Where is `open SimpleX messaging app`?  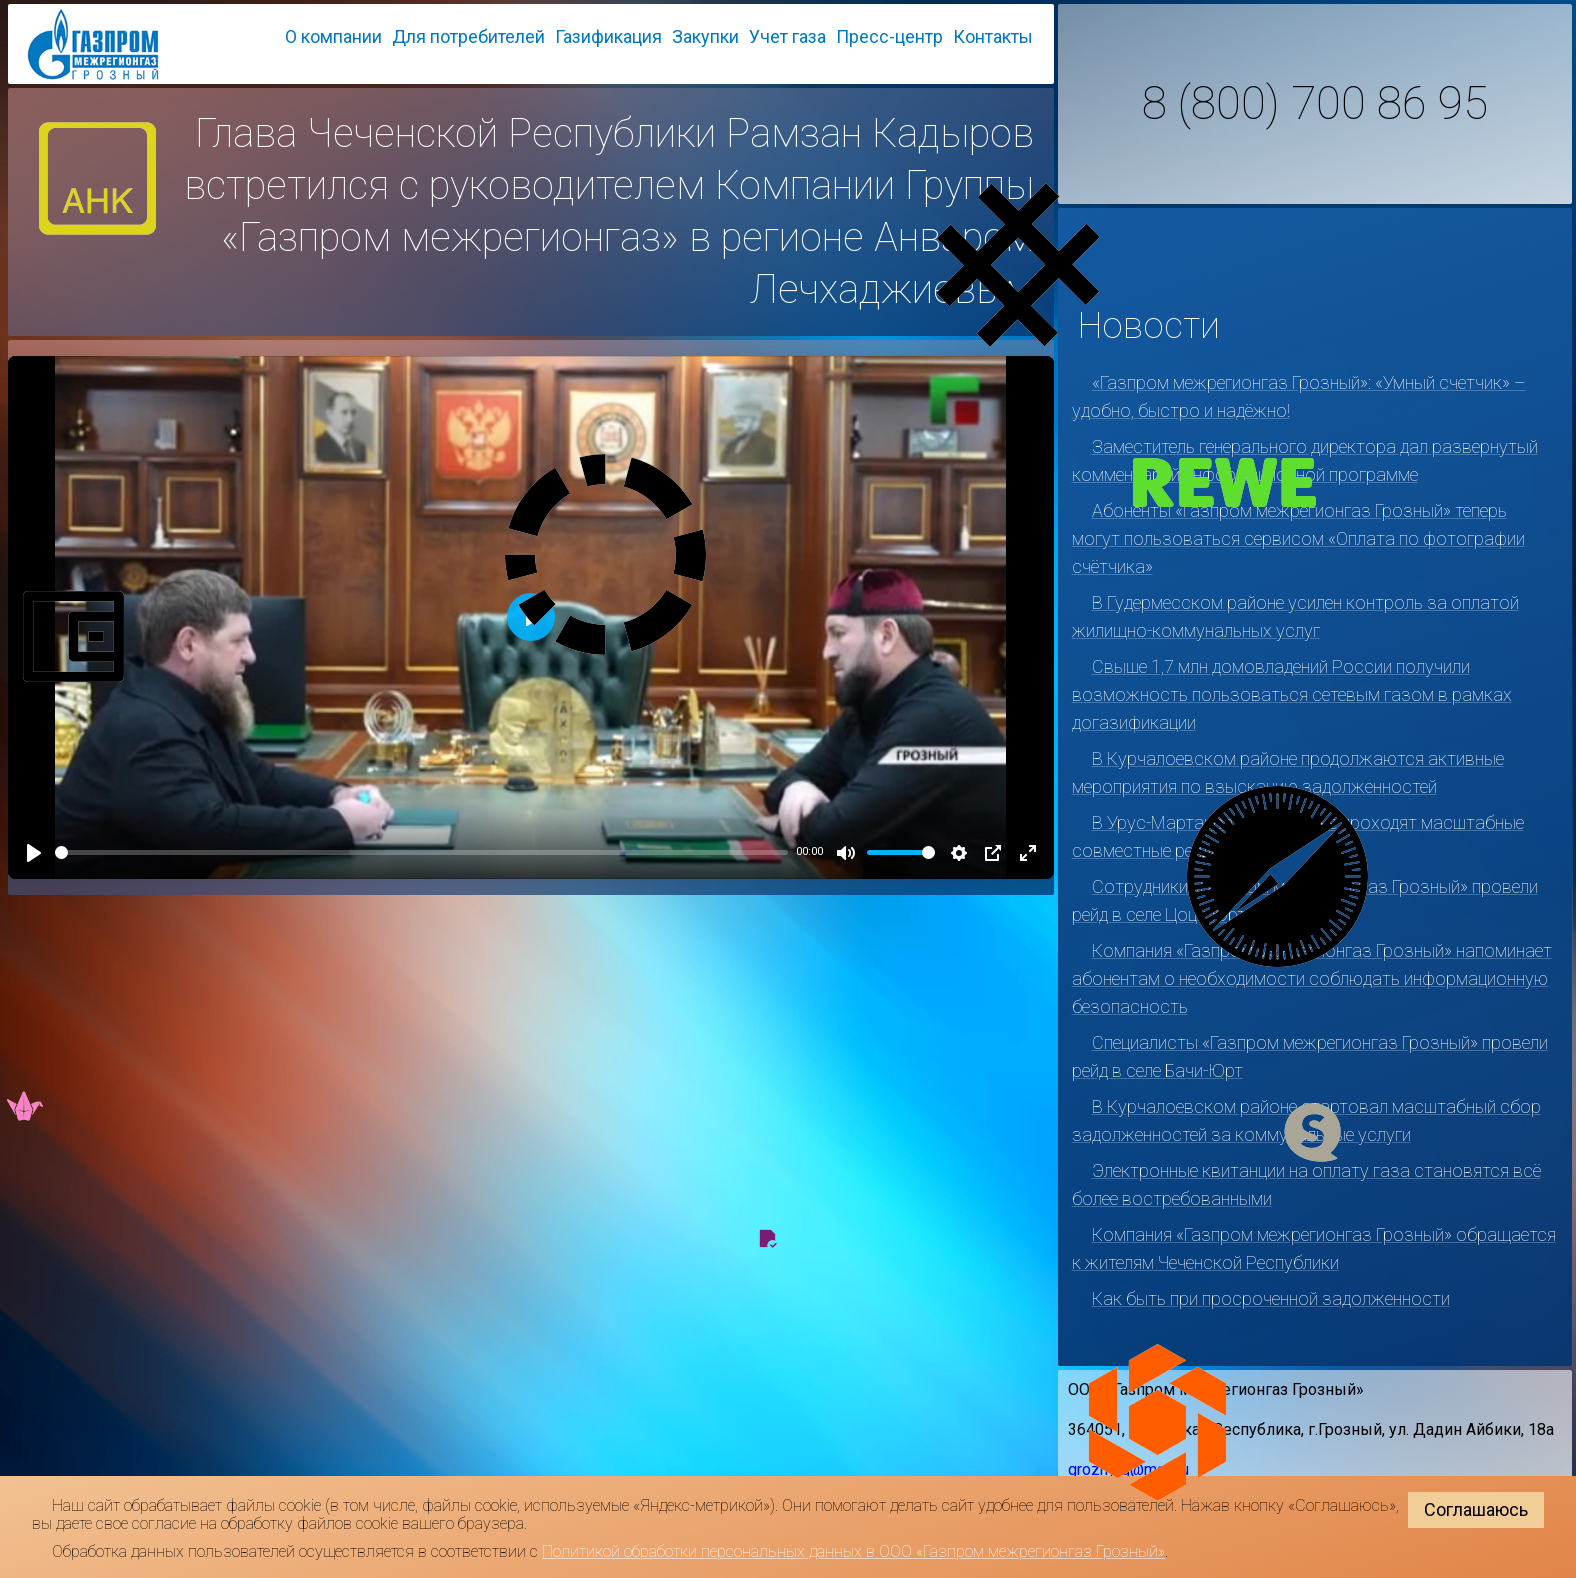 open SimpleX messaging app is located at coordinates (1018, 265).